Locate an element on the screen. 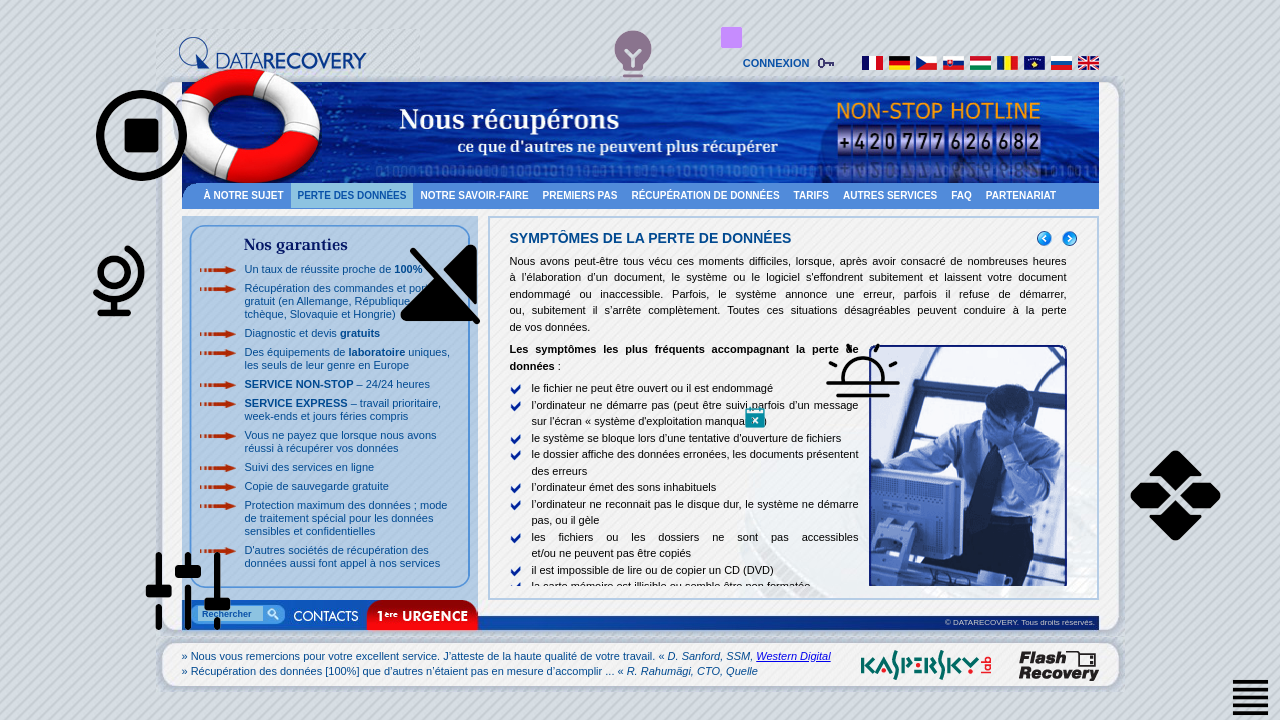  cancel or delete a scheduled event is located at coordinates (755, 418).